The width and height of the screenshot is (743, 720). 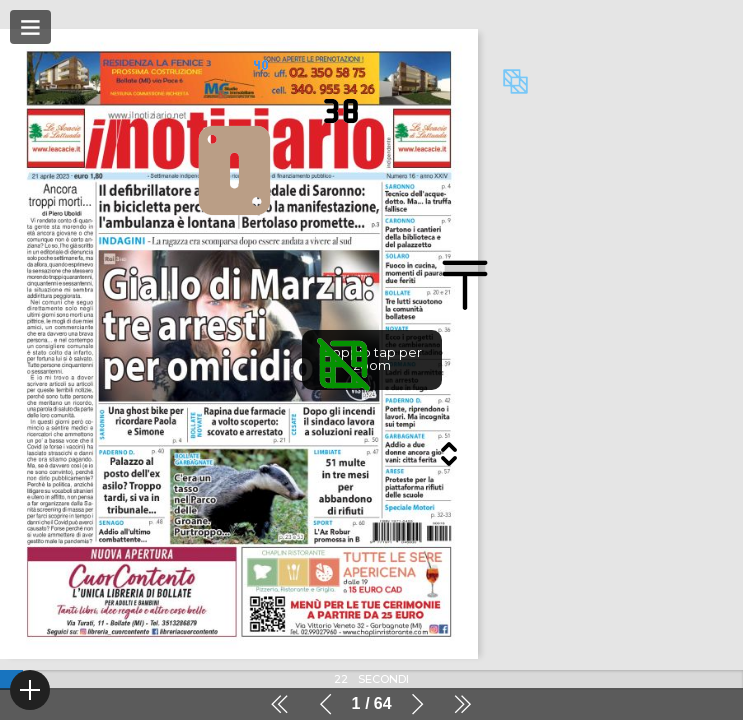 What do you see at coordinates (465, 283) in the screenshot?
I see `view or select Kazakhstan tenge currency` at bounding box center [465, 283].